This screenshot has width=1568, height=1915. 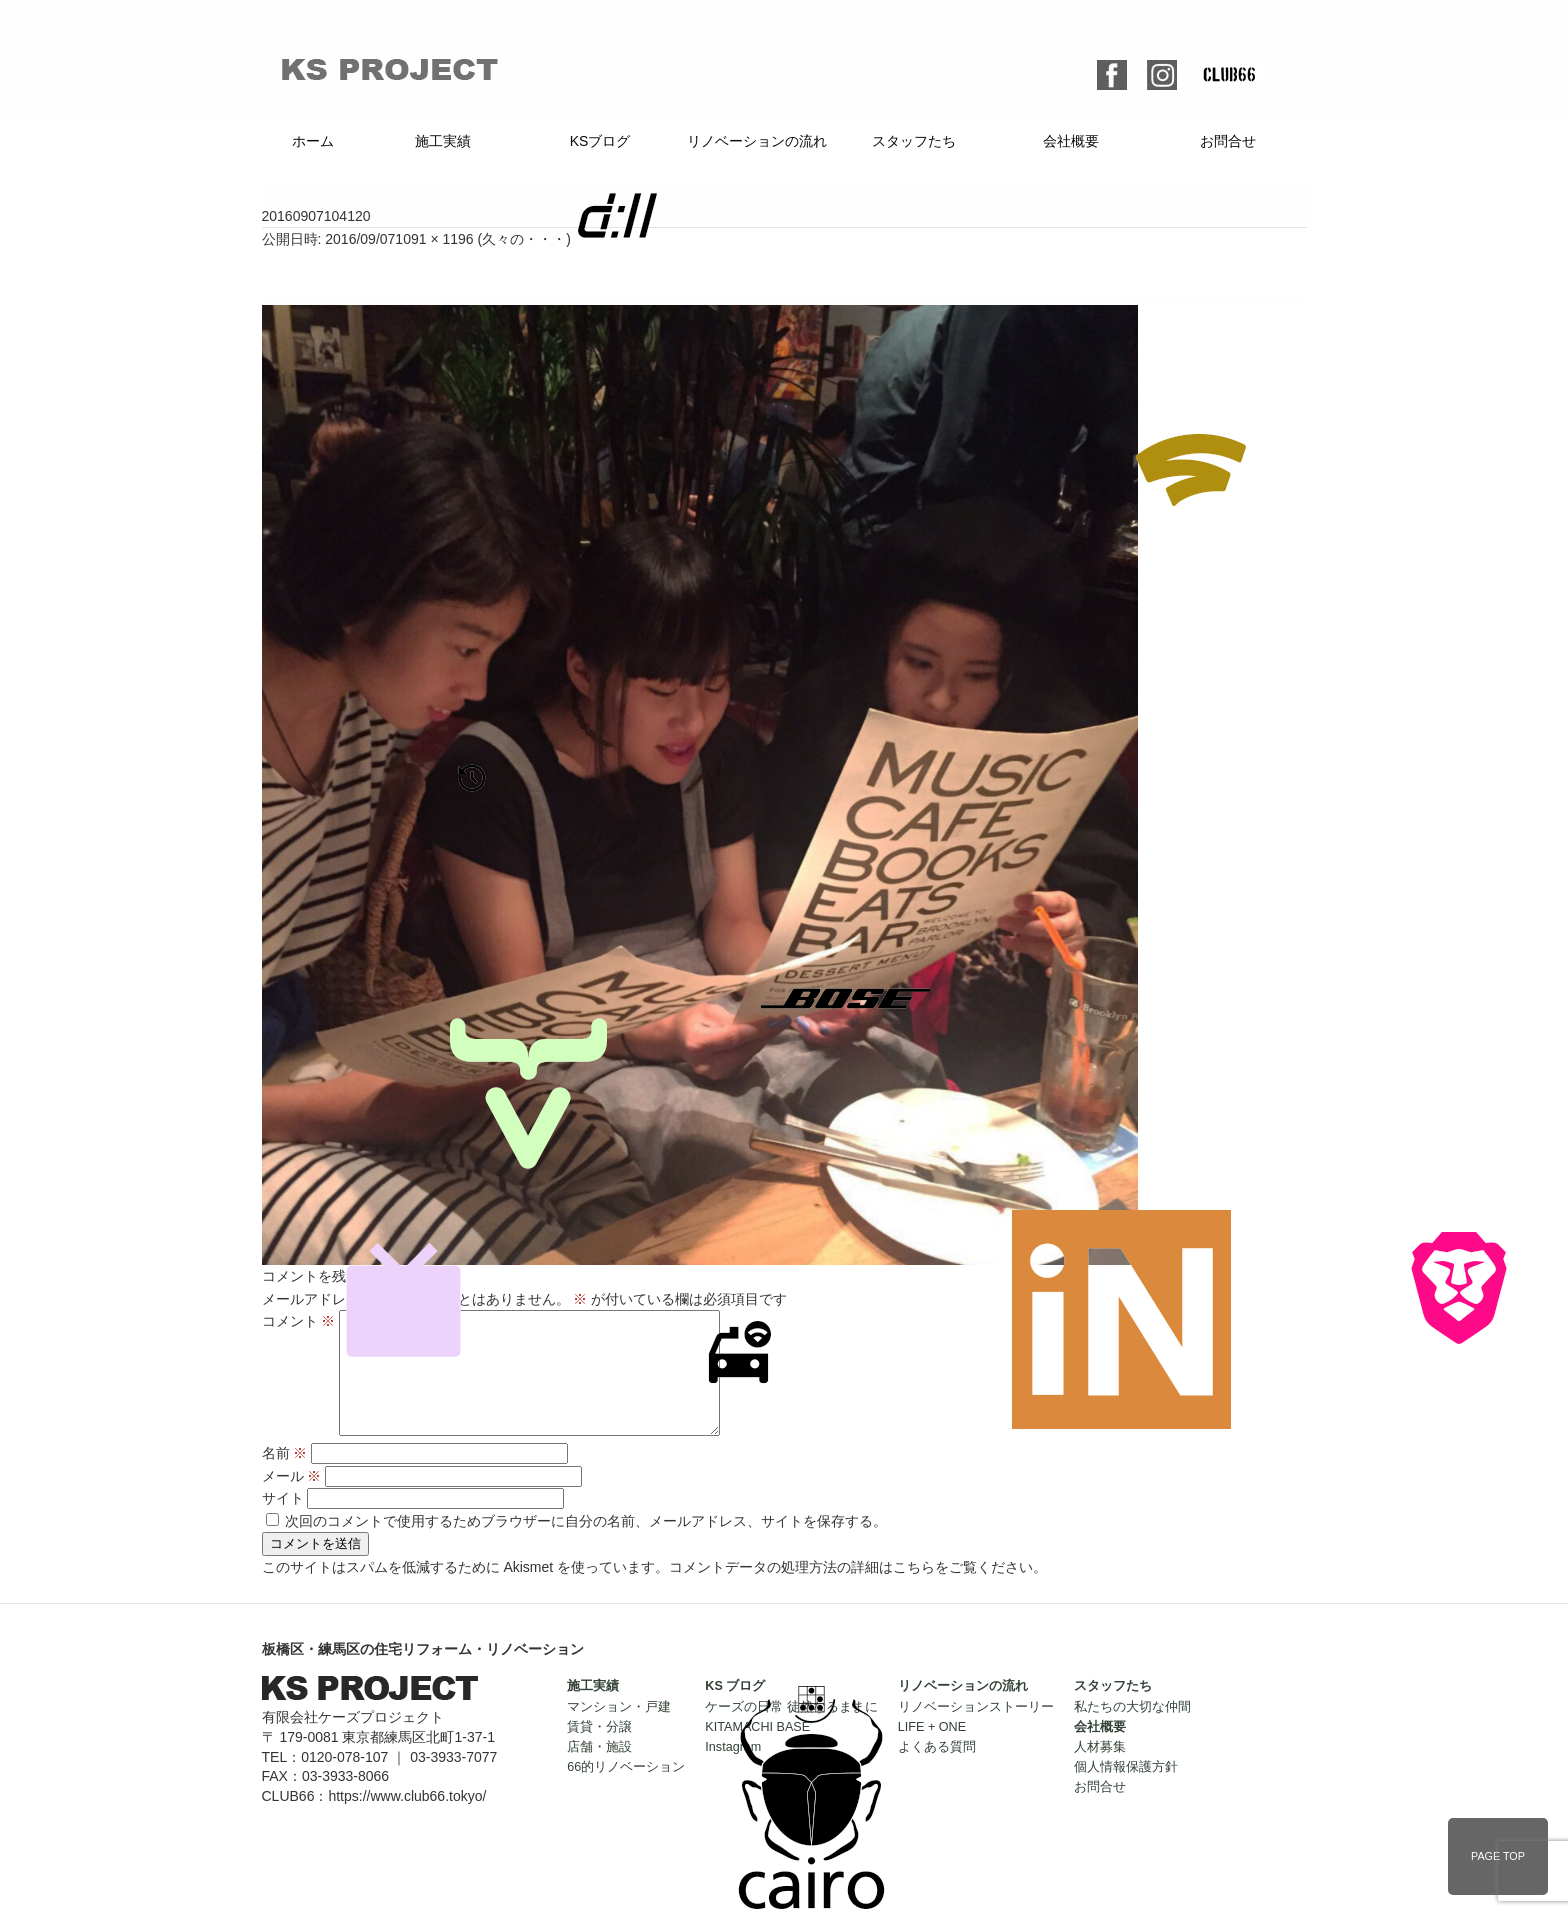 I want to click on open tv or video streaming app, so click(x=403, y=1305).